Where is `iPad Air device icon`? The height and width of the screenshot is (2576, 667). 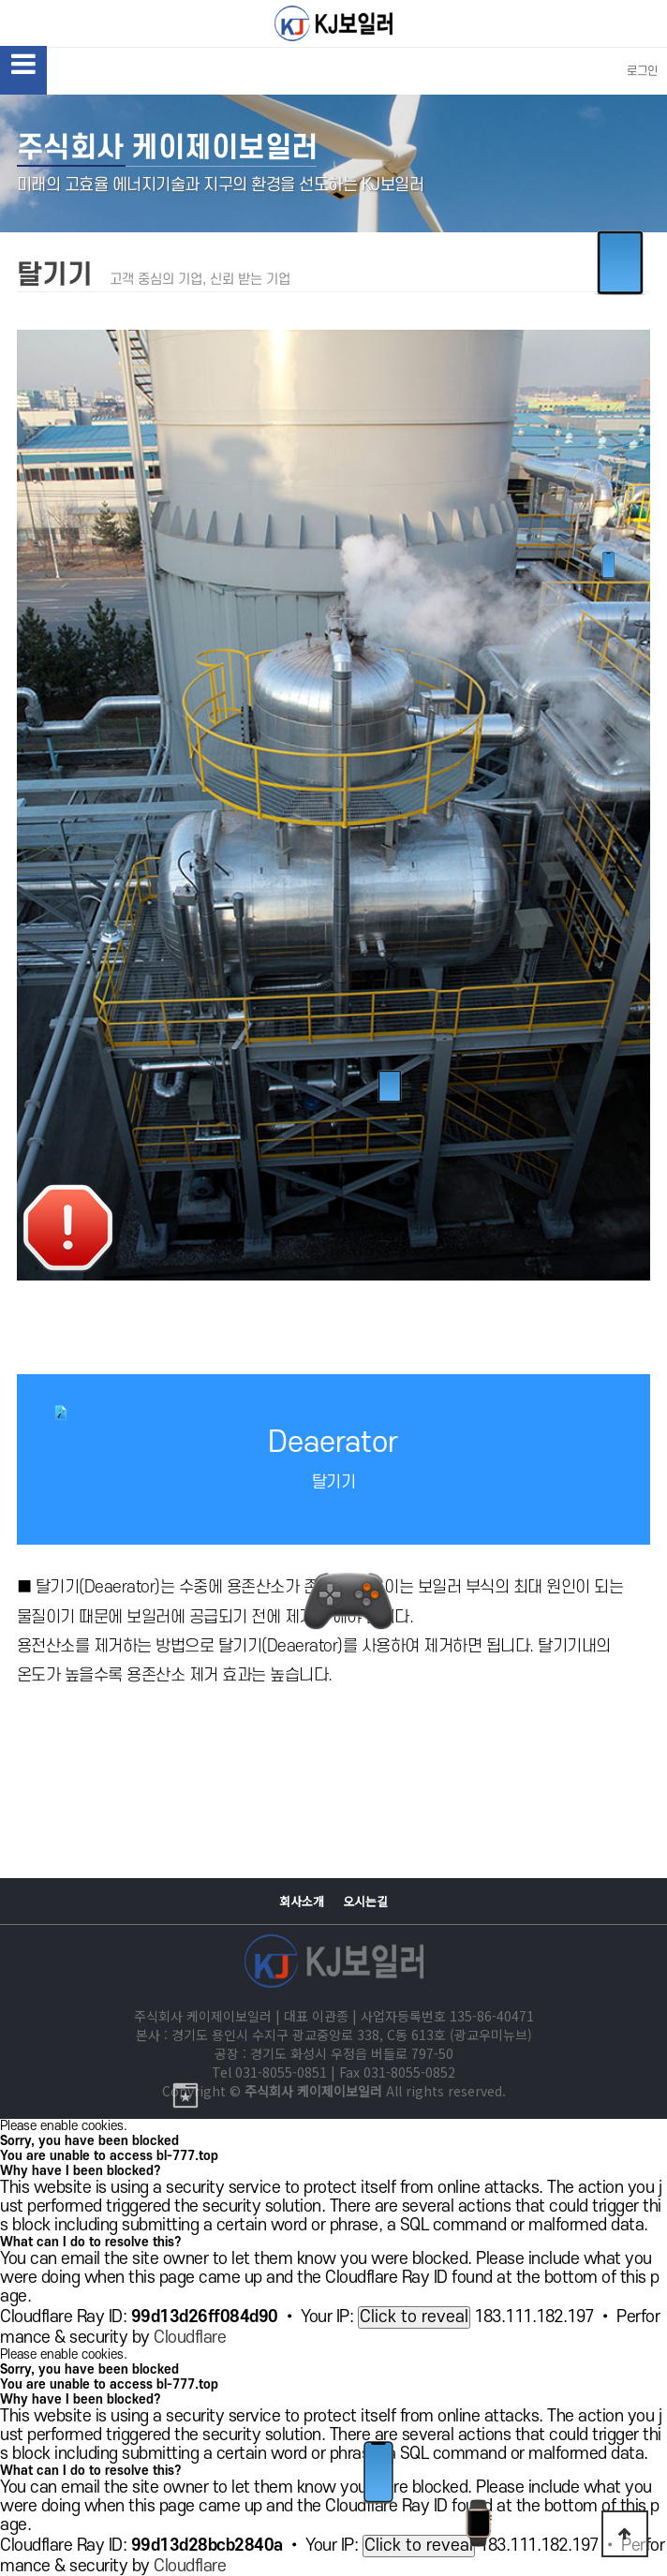
iPad Air device icon is located at coordinates (620, 263).